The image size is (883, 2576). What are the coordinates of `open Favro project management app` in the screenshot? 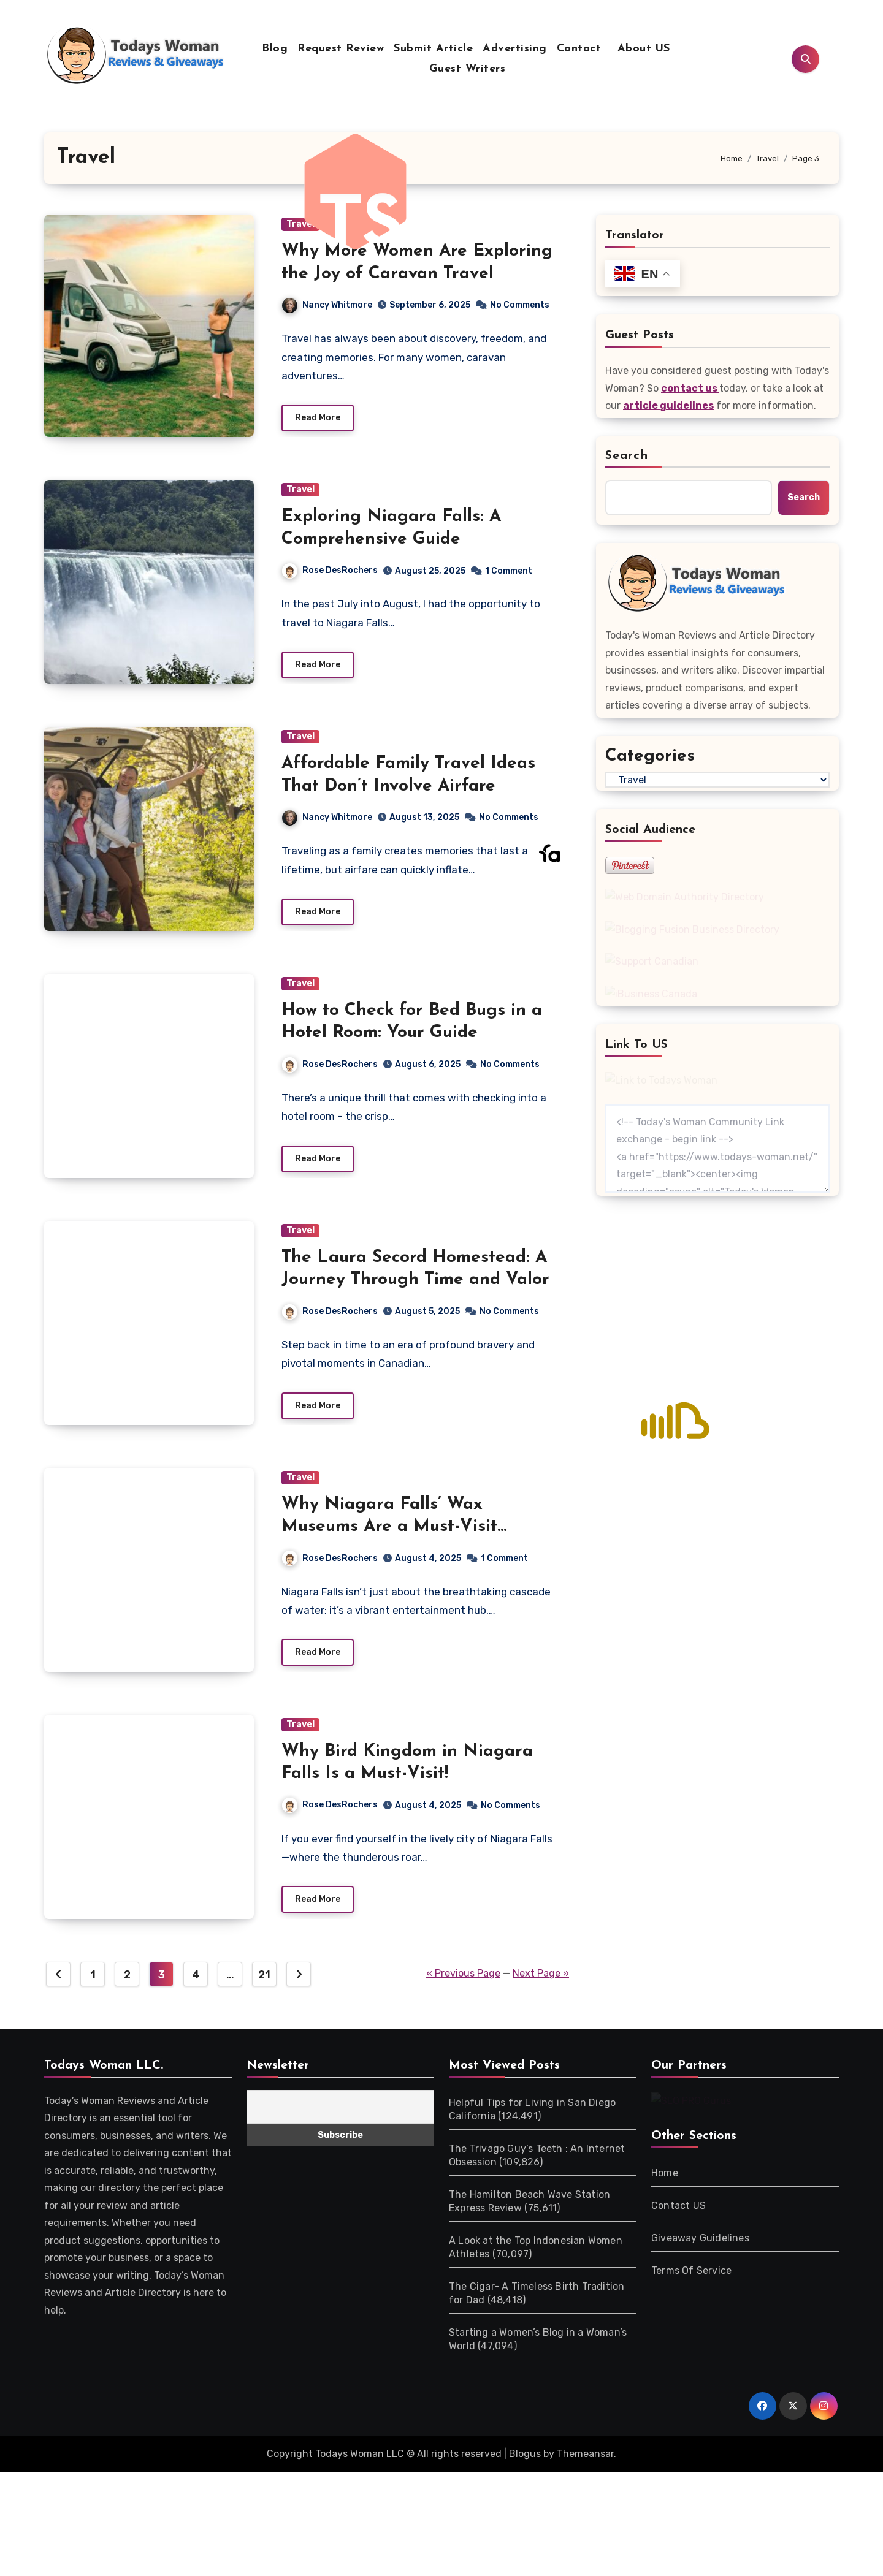 It's located at (549, 853).